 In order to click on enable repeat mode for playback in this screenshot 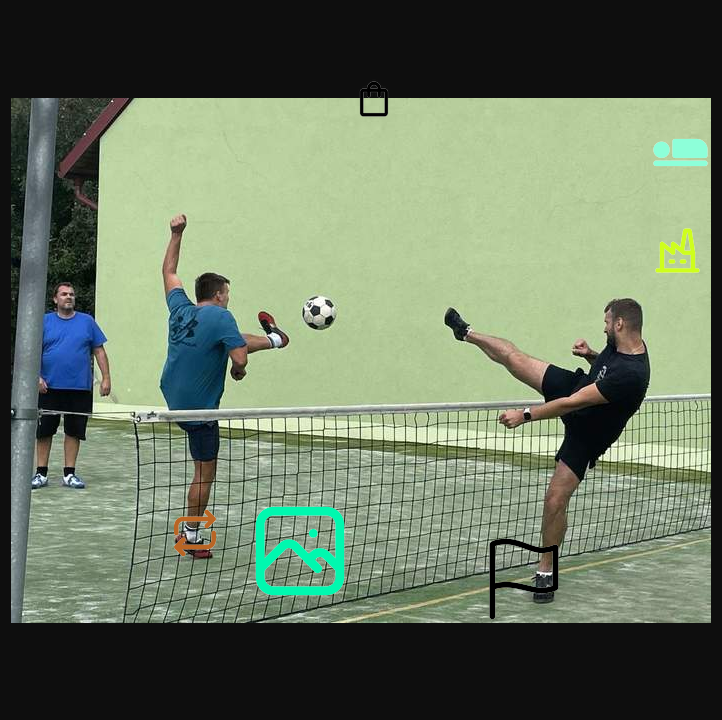, I will do `click(195, 533)`.